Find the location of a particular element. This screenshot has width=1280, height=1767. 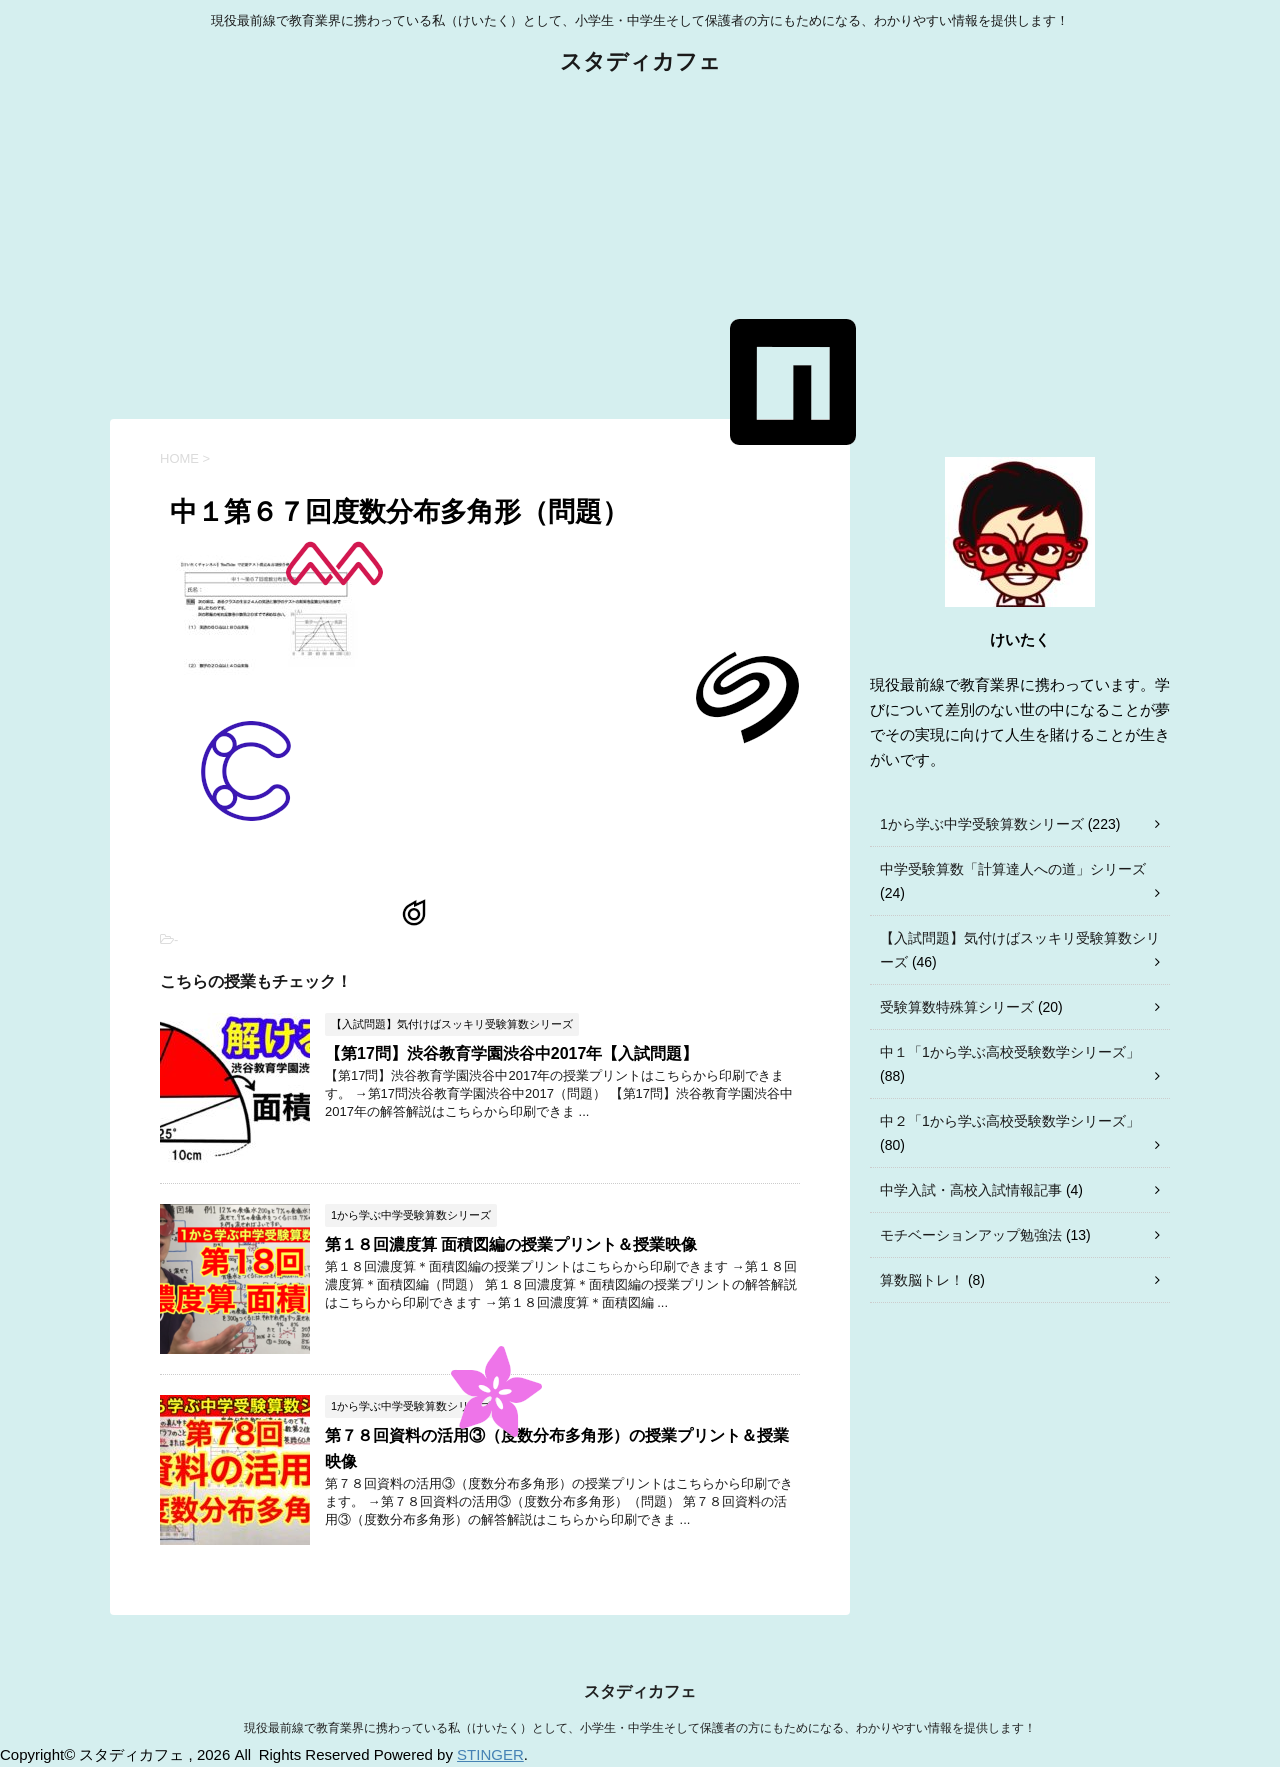

visit the Adafruit website or store is located at coordinates (496, 1391).